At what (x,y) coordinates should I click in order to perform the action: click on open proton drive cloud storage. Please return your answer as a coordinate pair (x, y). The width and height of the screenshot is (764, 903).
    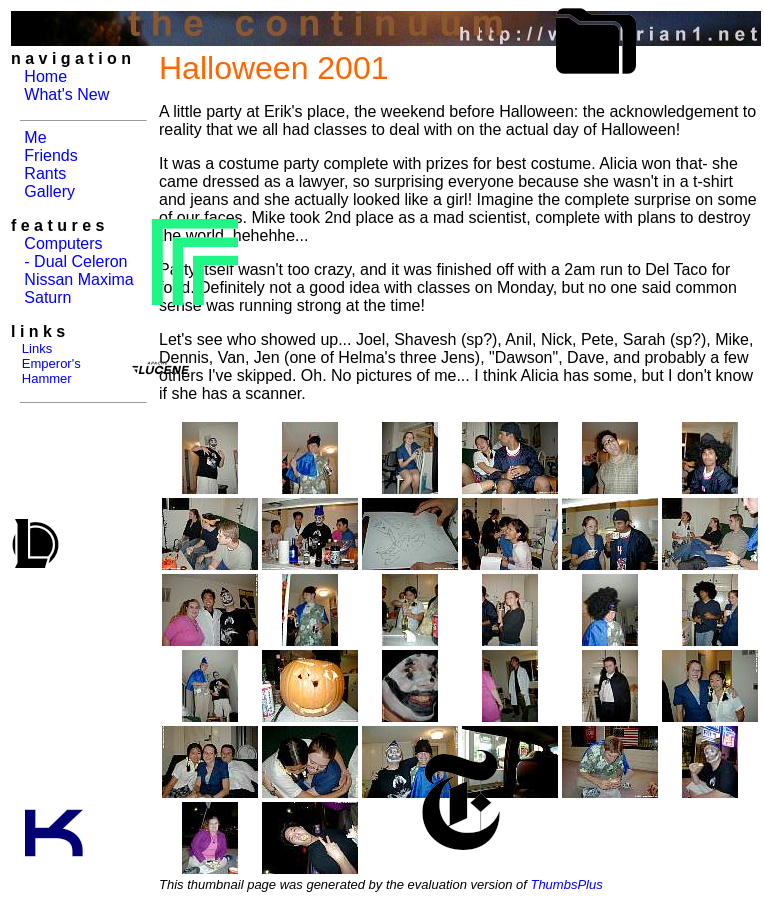
    Looking at the image, I should click on (596, 41).